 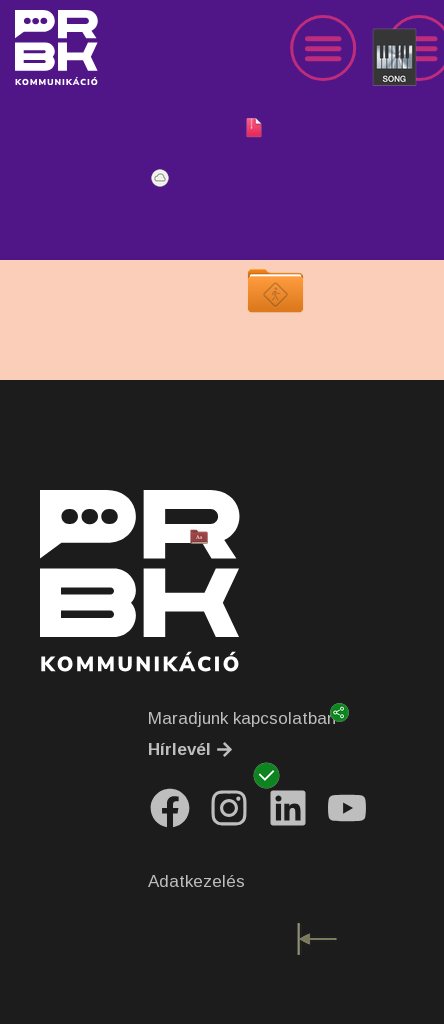 What do you see at coordinates (254, 128) in the screenshot?
I see `a compressed postscript file` at bounding box center [254, 128].